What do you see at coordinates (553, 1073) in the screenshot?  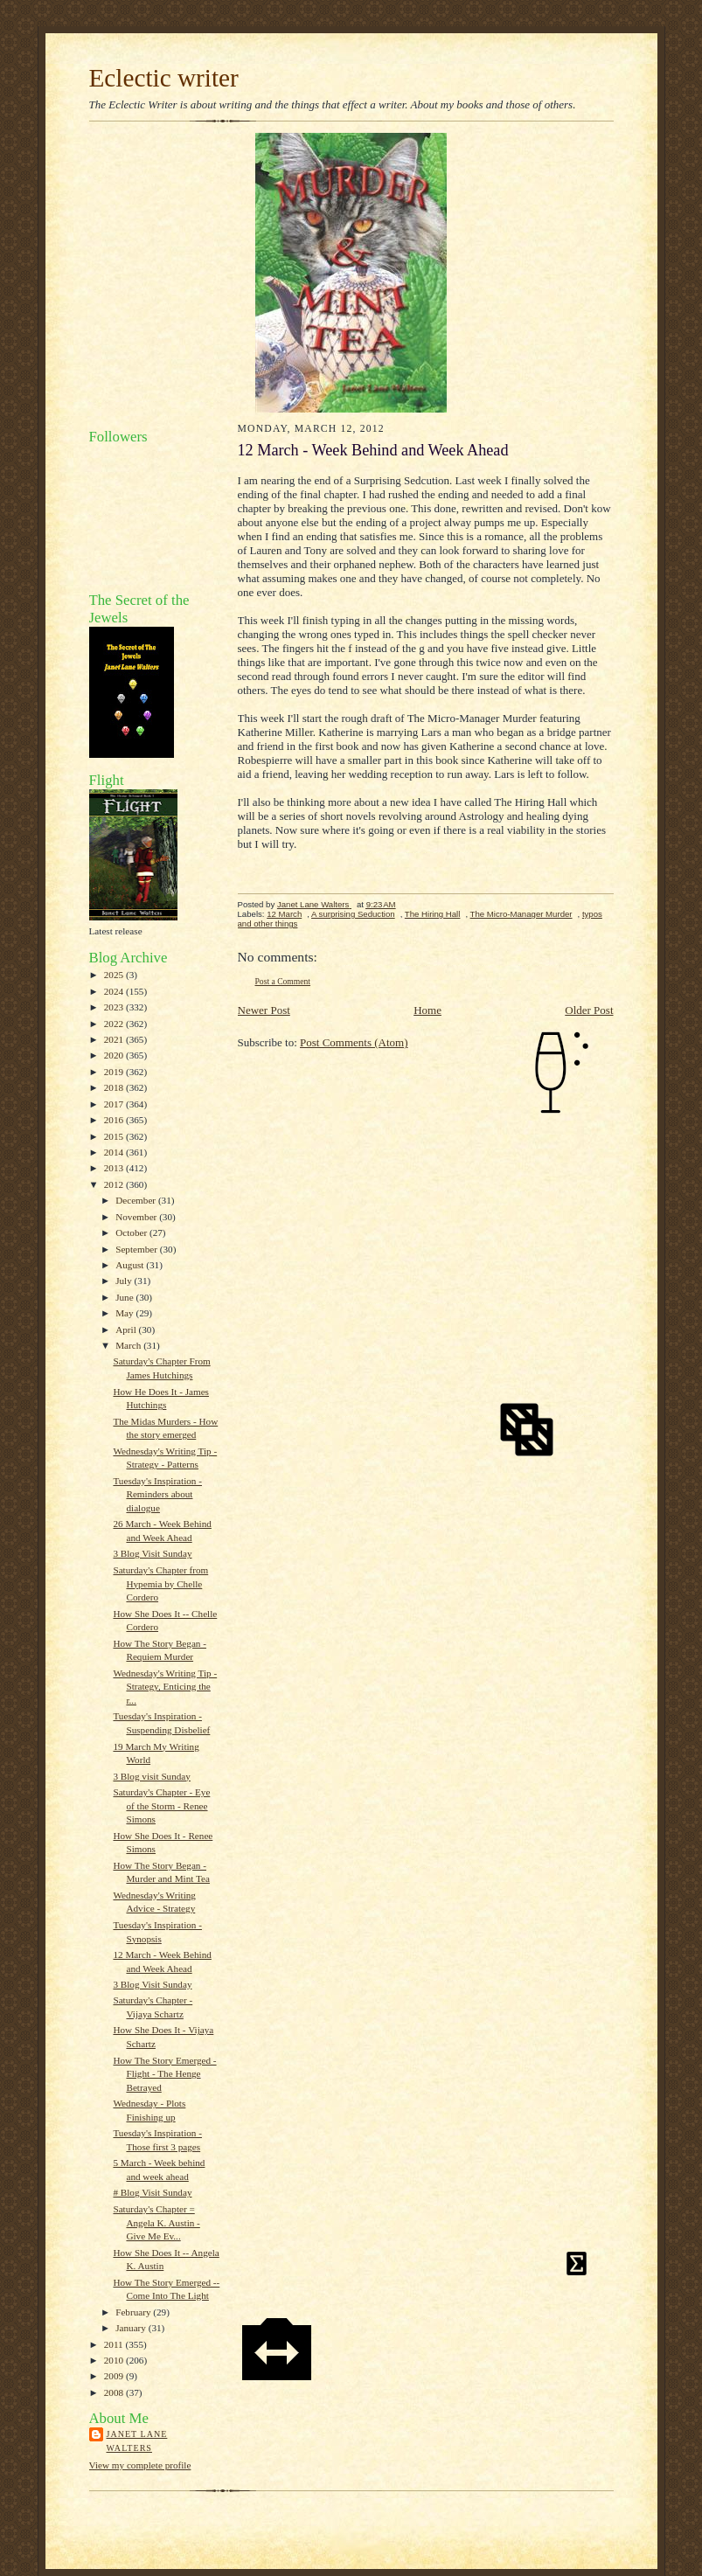 I see `celebrate an achievement or milestone` at bounding box center [553, 1073].